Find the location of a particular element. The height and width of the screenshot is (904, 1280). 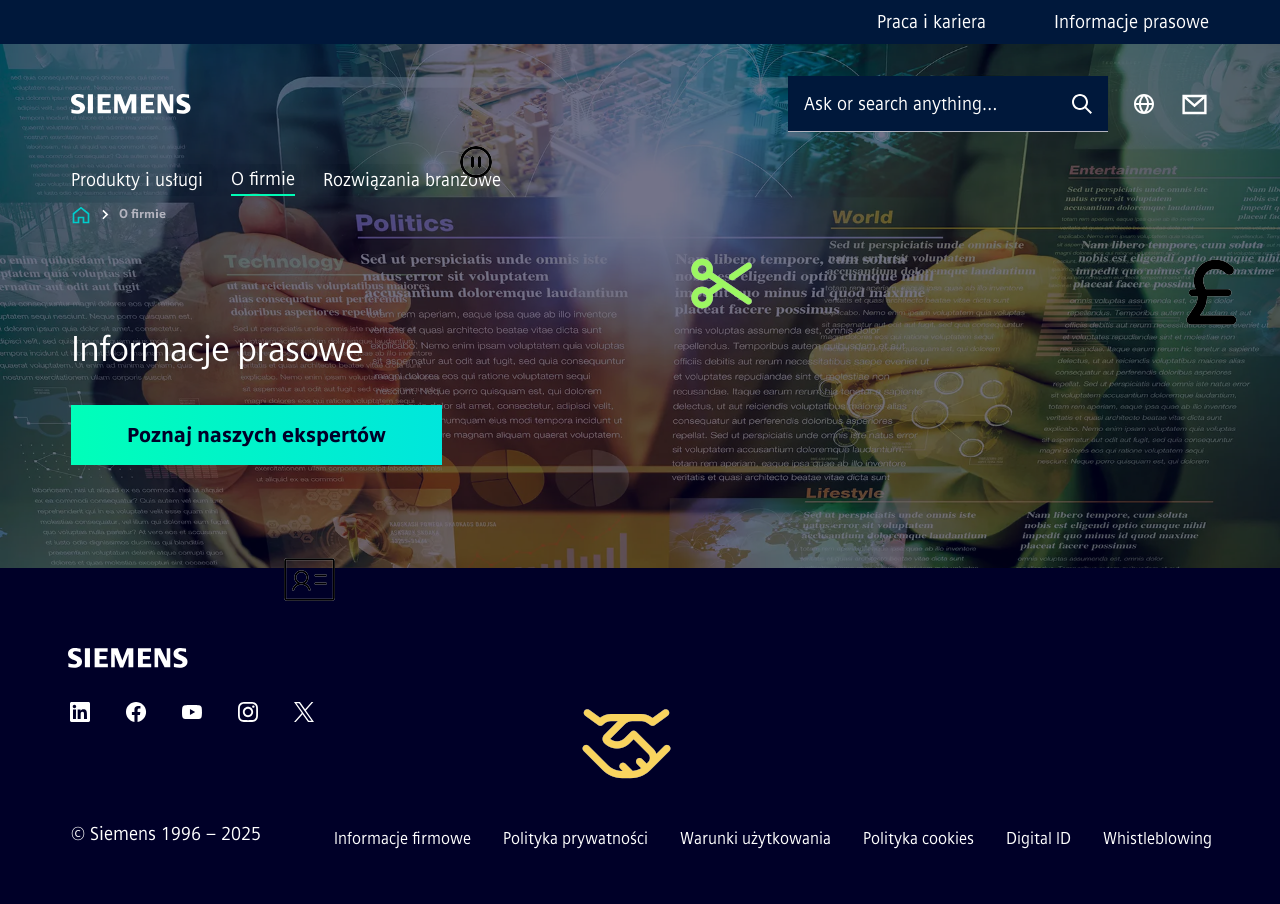

indicates a partnership or collaboration is located at coordinates (626, 742).